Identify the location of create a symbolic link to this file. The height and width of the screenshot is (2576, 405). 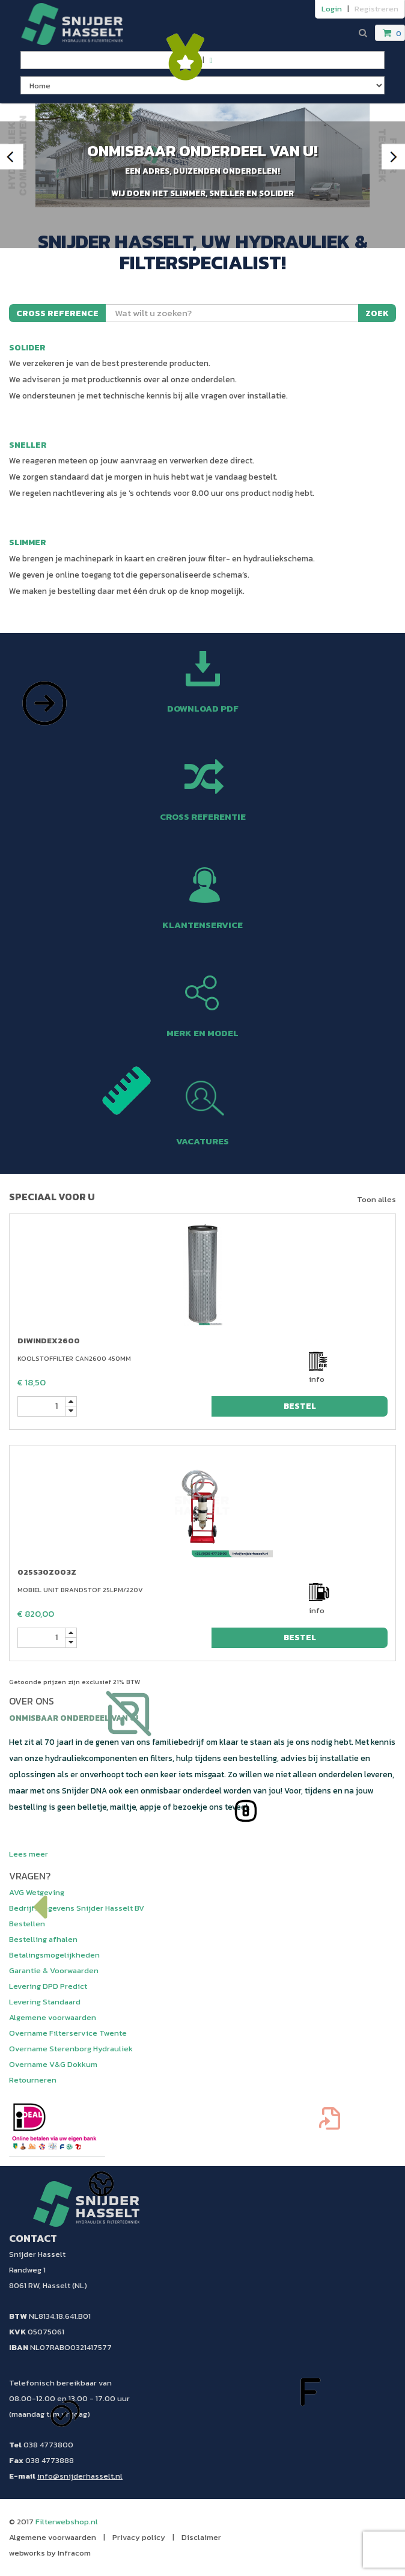
(331, 2119).